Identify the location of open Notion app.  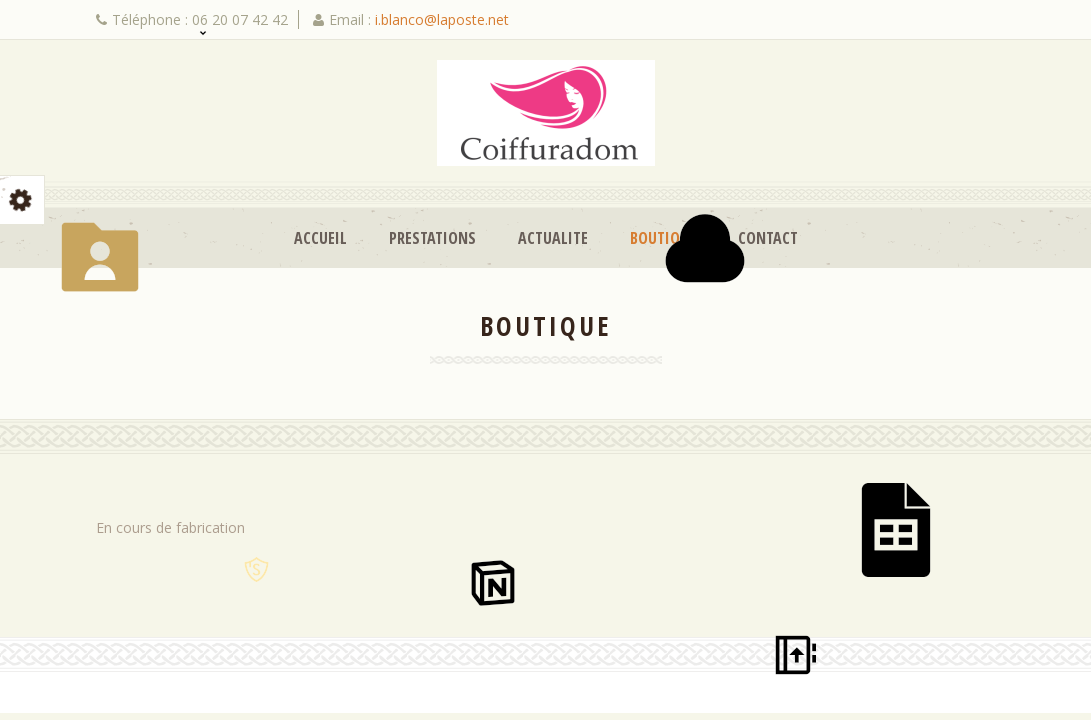
(493, 583).